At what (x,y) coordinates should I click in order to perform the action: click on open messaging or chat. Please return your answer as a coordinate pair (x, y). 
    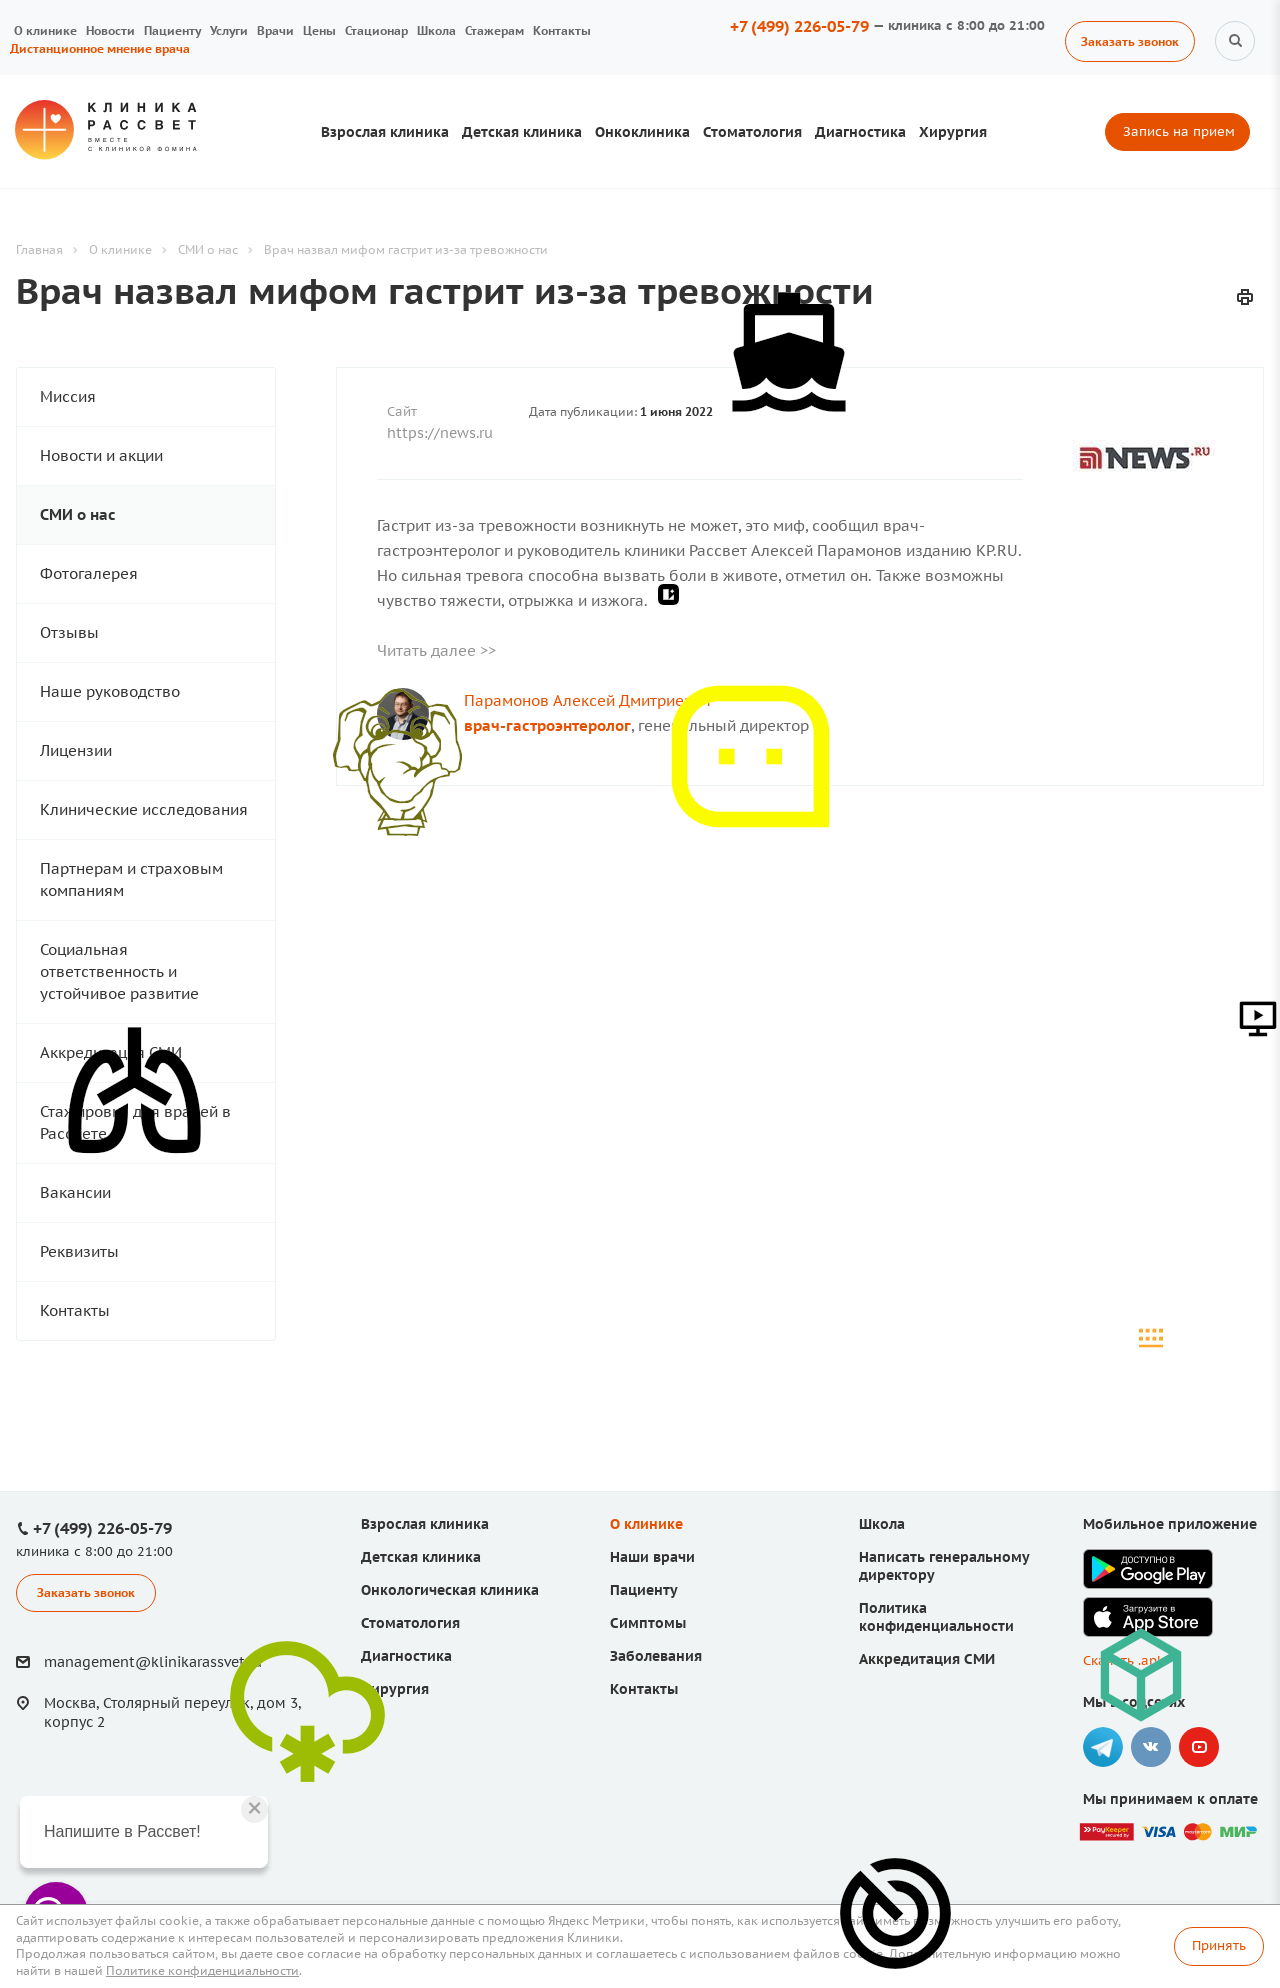
    Looking at the image, I should click on (750, 756).